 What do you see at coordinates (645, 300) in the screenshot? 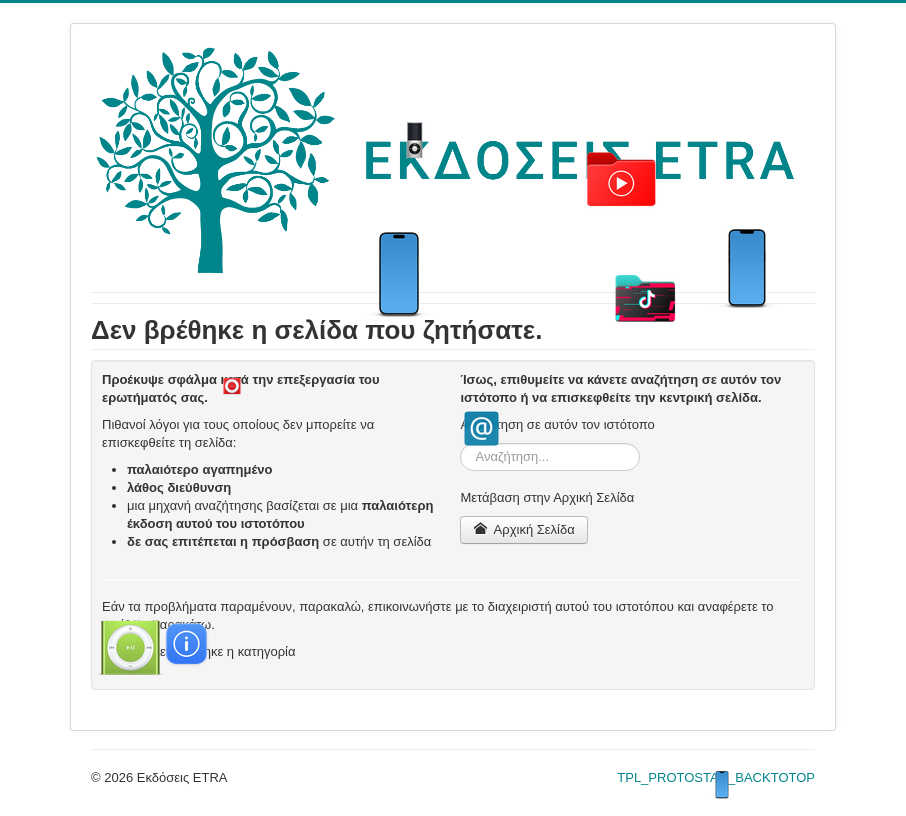
I see `open folder containing TikTok downloads or saved videos` at bounding box center [645, 300].